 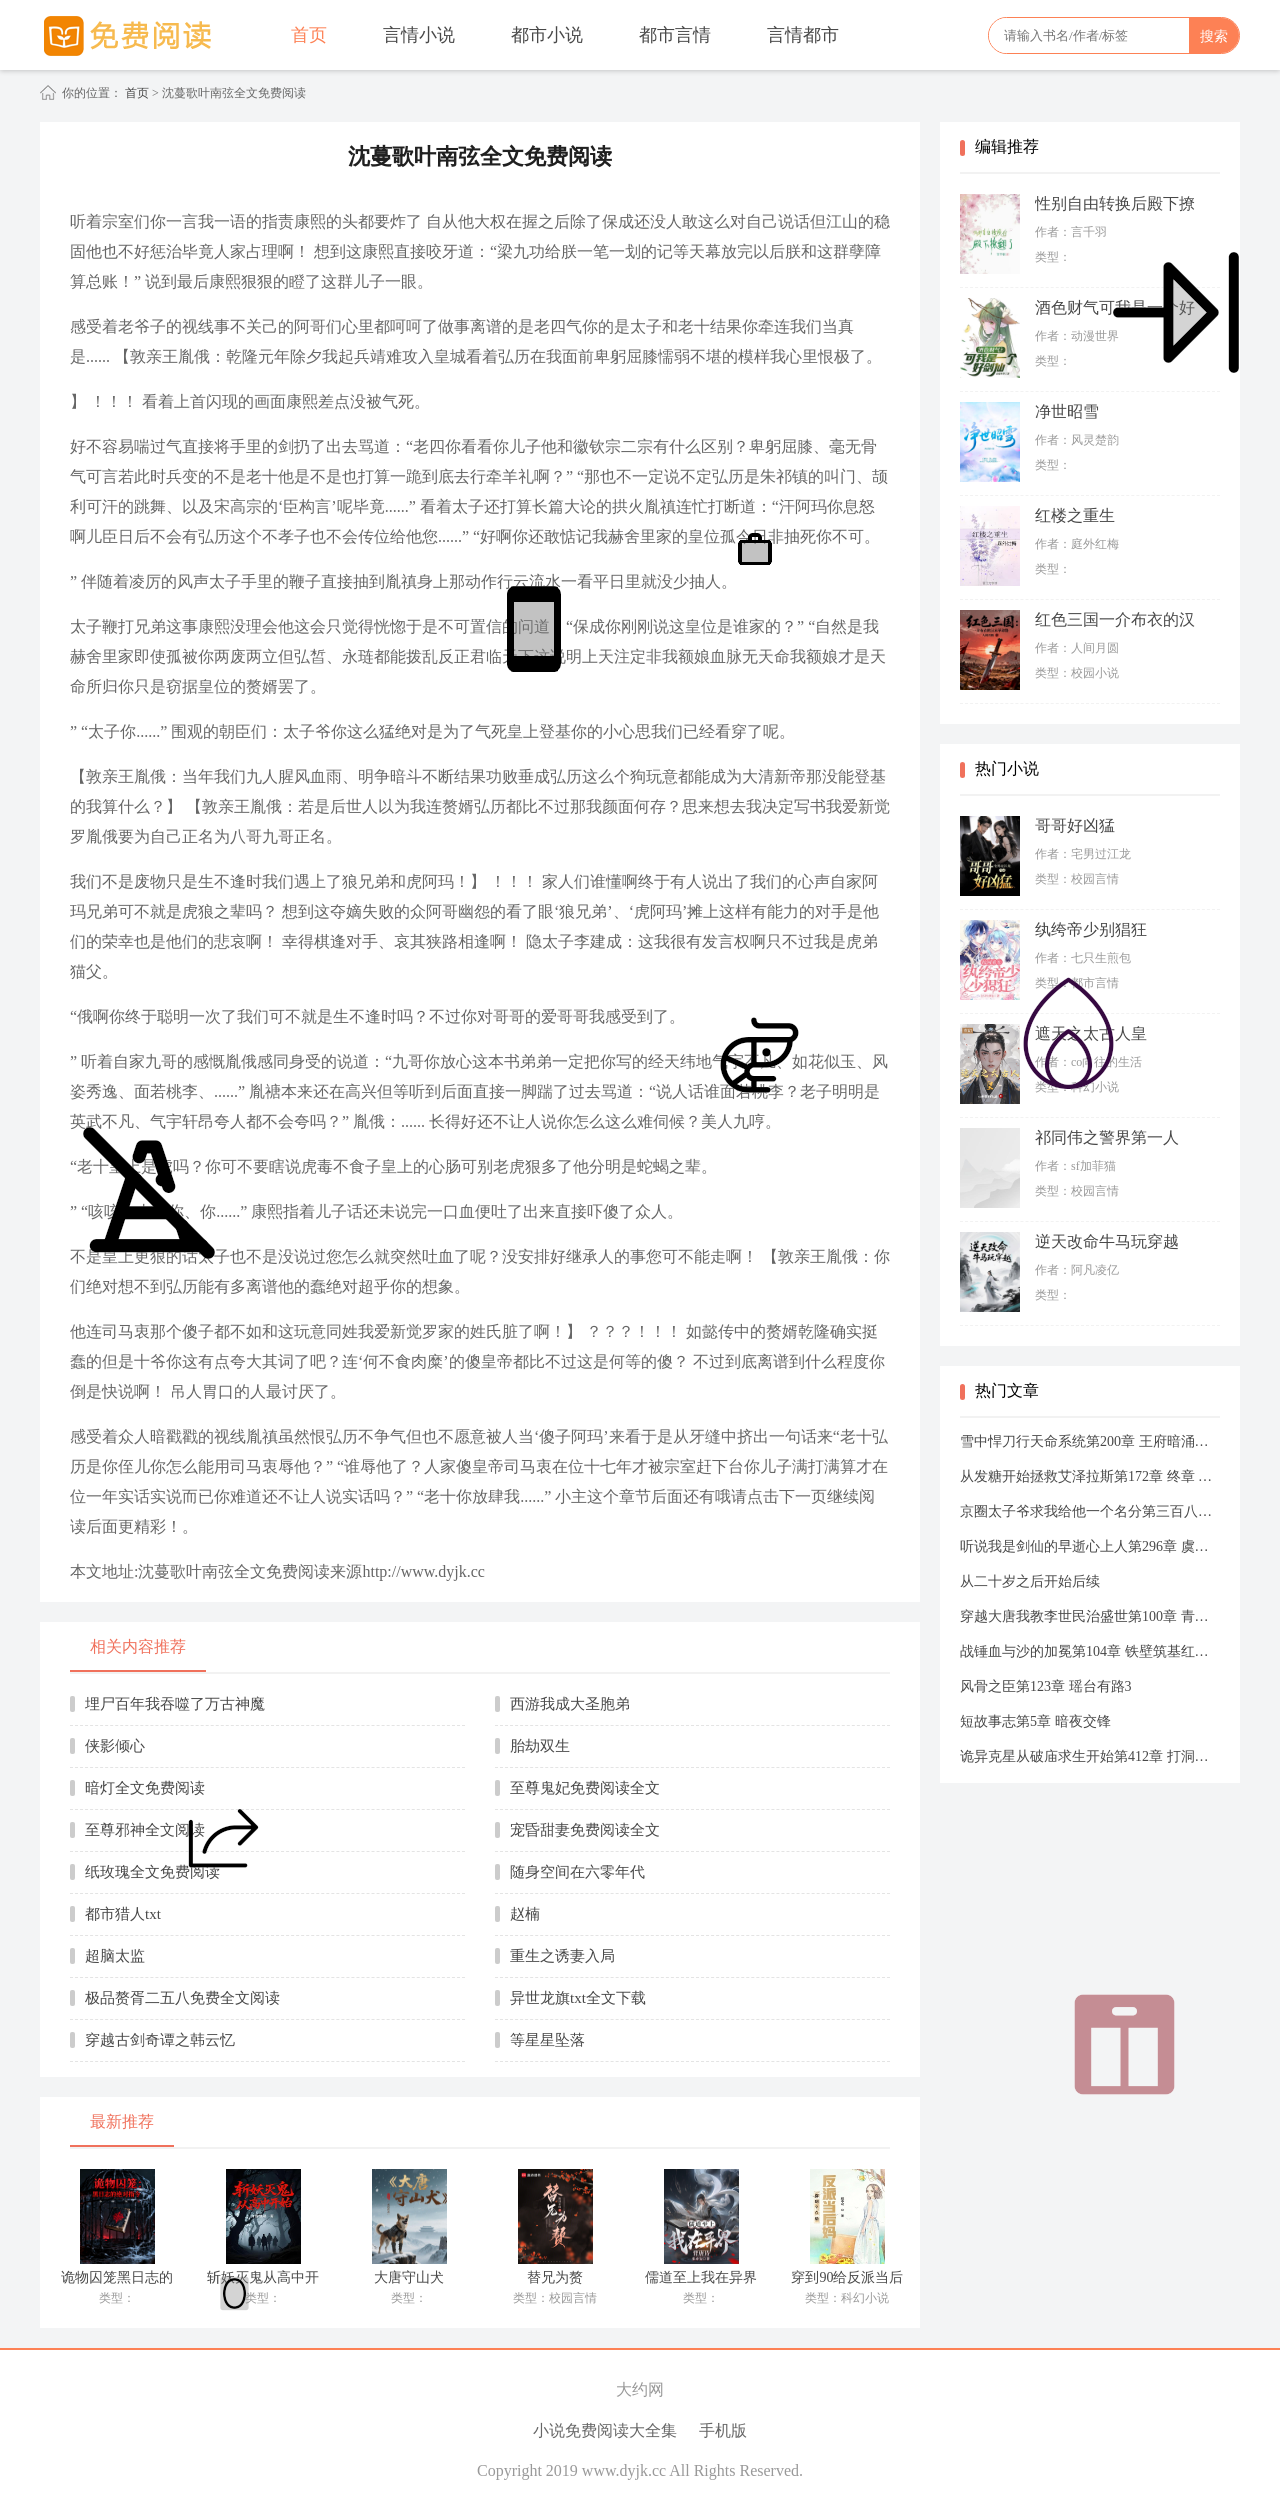 What do you see at coordinates (1124, 2044) in the screenshot?
I see `indicates elevator access or location` at bounding box center [1124, 2044].